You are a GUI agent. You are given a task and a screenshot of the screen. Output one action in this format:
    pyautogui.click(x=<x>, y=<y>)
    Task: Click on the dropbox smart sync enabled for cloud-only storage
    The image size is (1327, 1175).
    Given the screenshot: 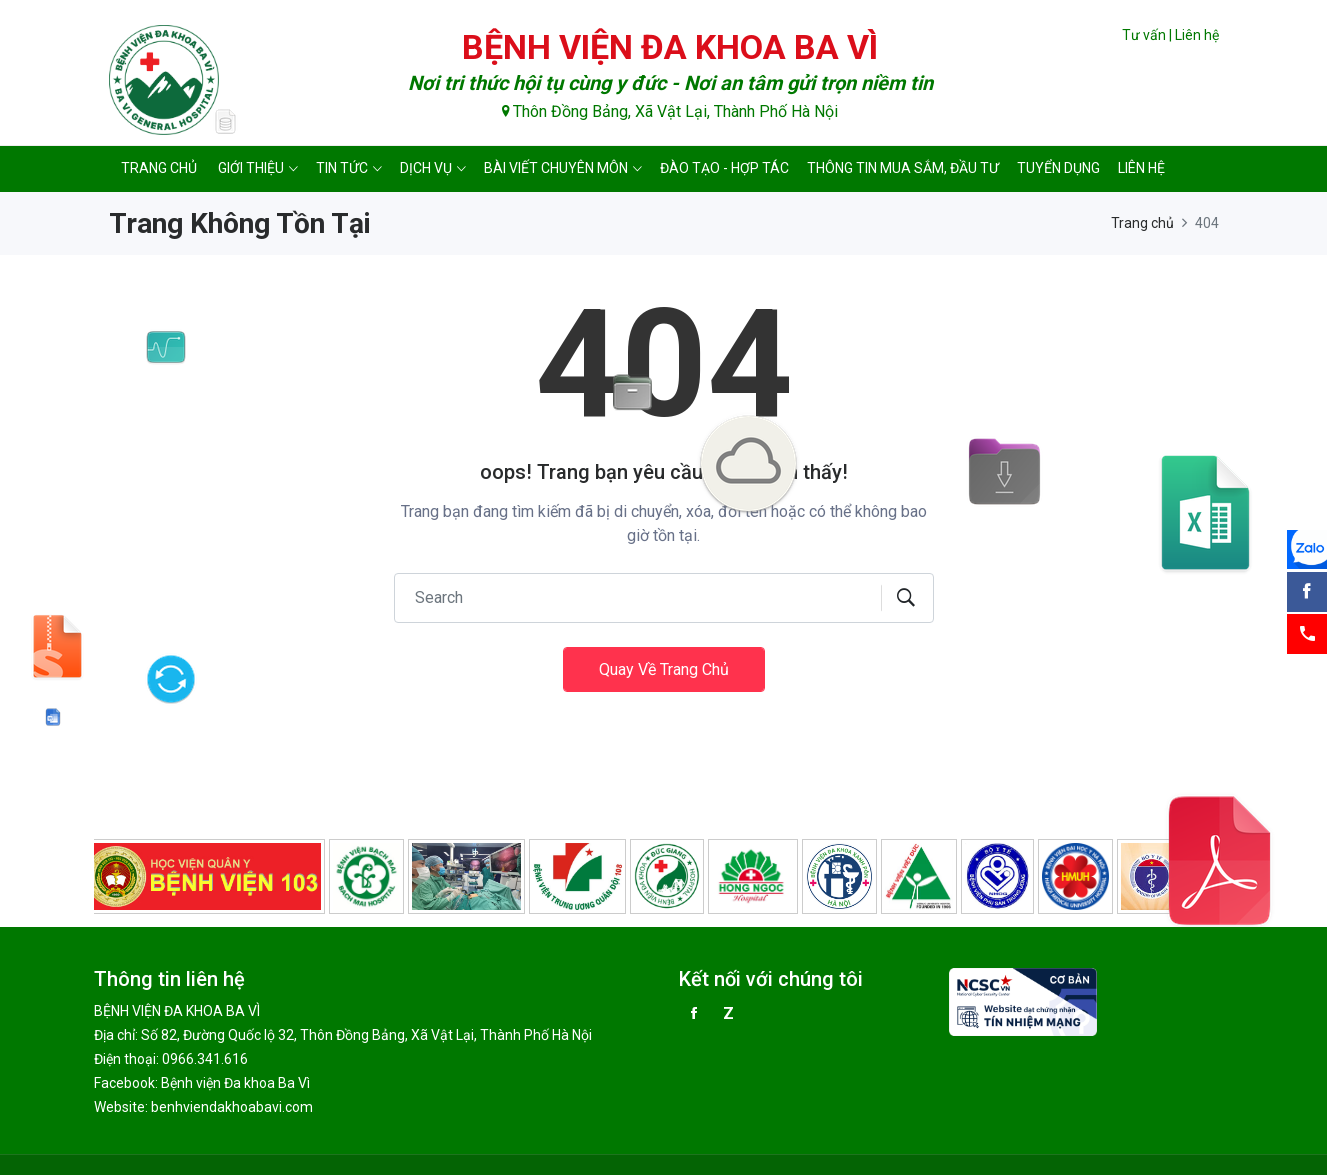 What is the action you would take?
    pyautogui.click(x=748, y=463)
    